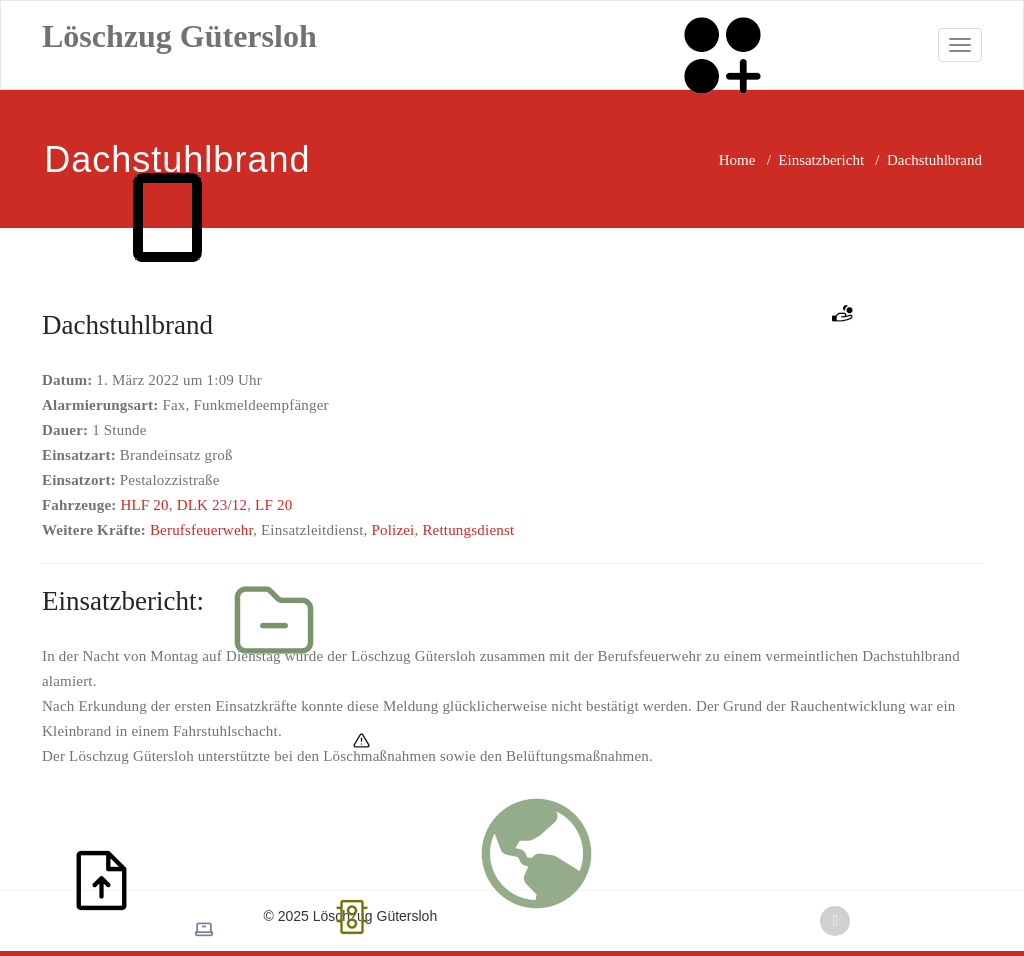  What do you see at coordinates (274, 620) in the screenshot?
I see `remove a file or folder` at bounding box center [274, 620].